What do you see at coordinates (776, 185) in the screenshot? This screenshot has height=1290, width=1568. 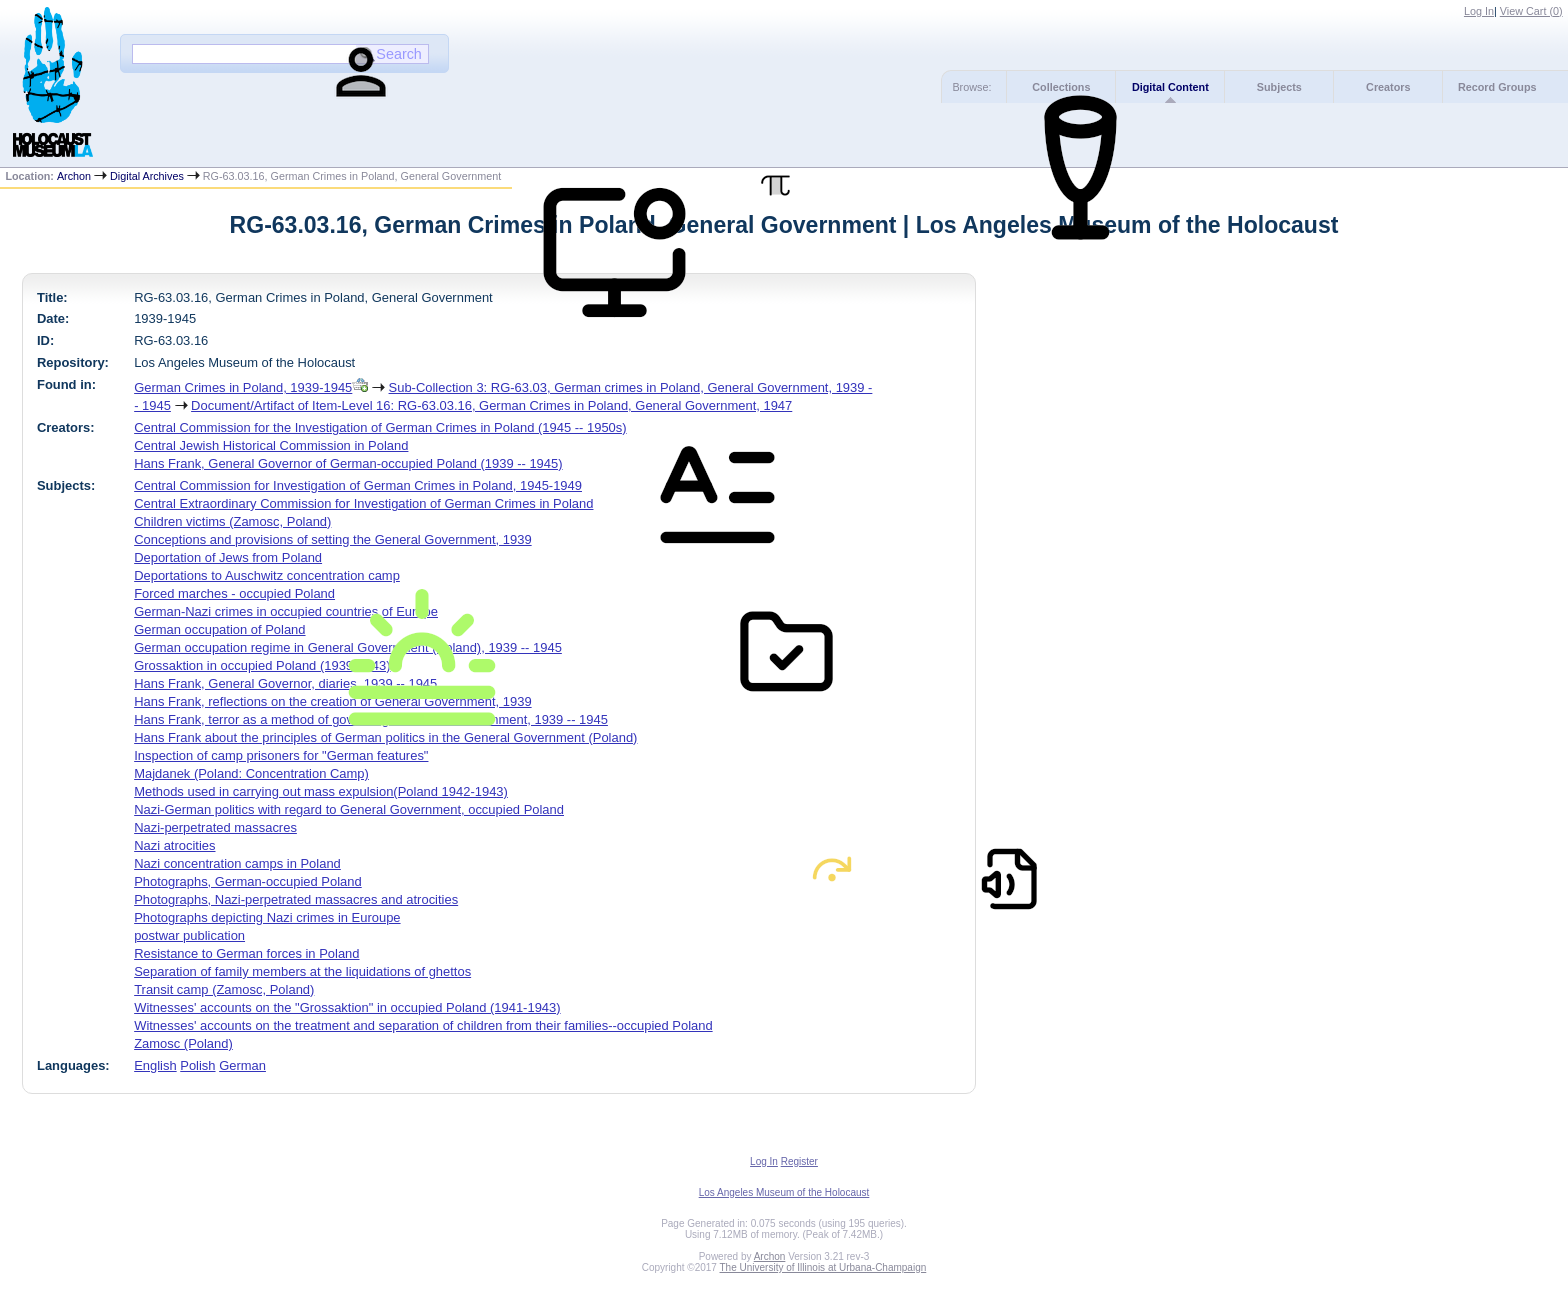 I see `access mathematical or scientific calculator functions` at bounding box center [776, 185].